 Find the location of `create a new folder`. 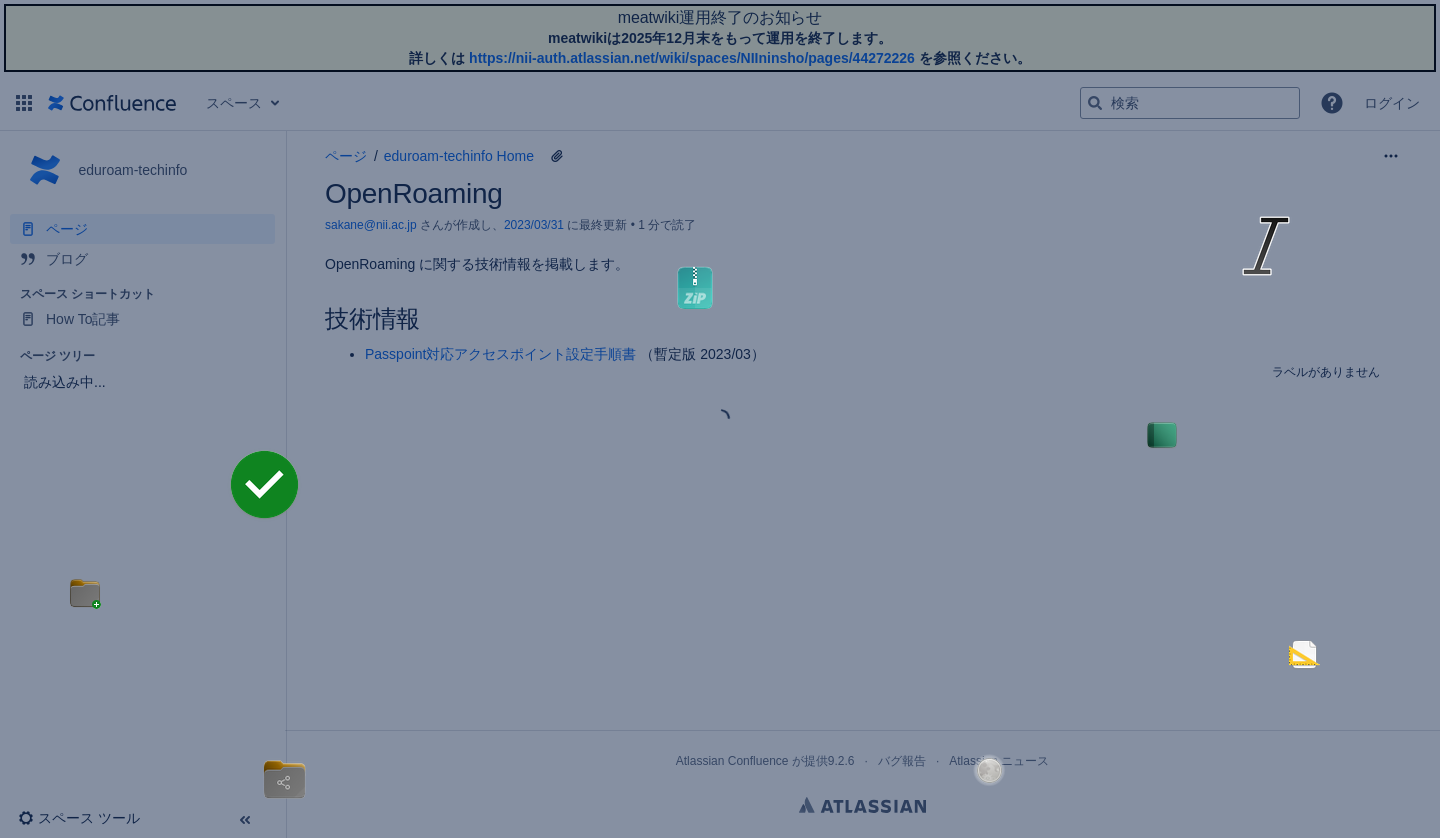

create a new folder is located at coordinates (85, 593).